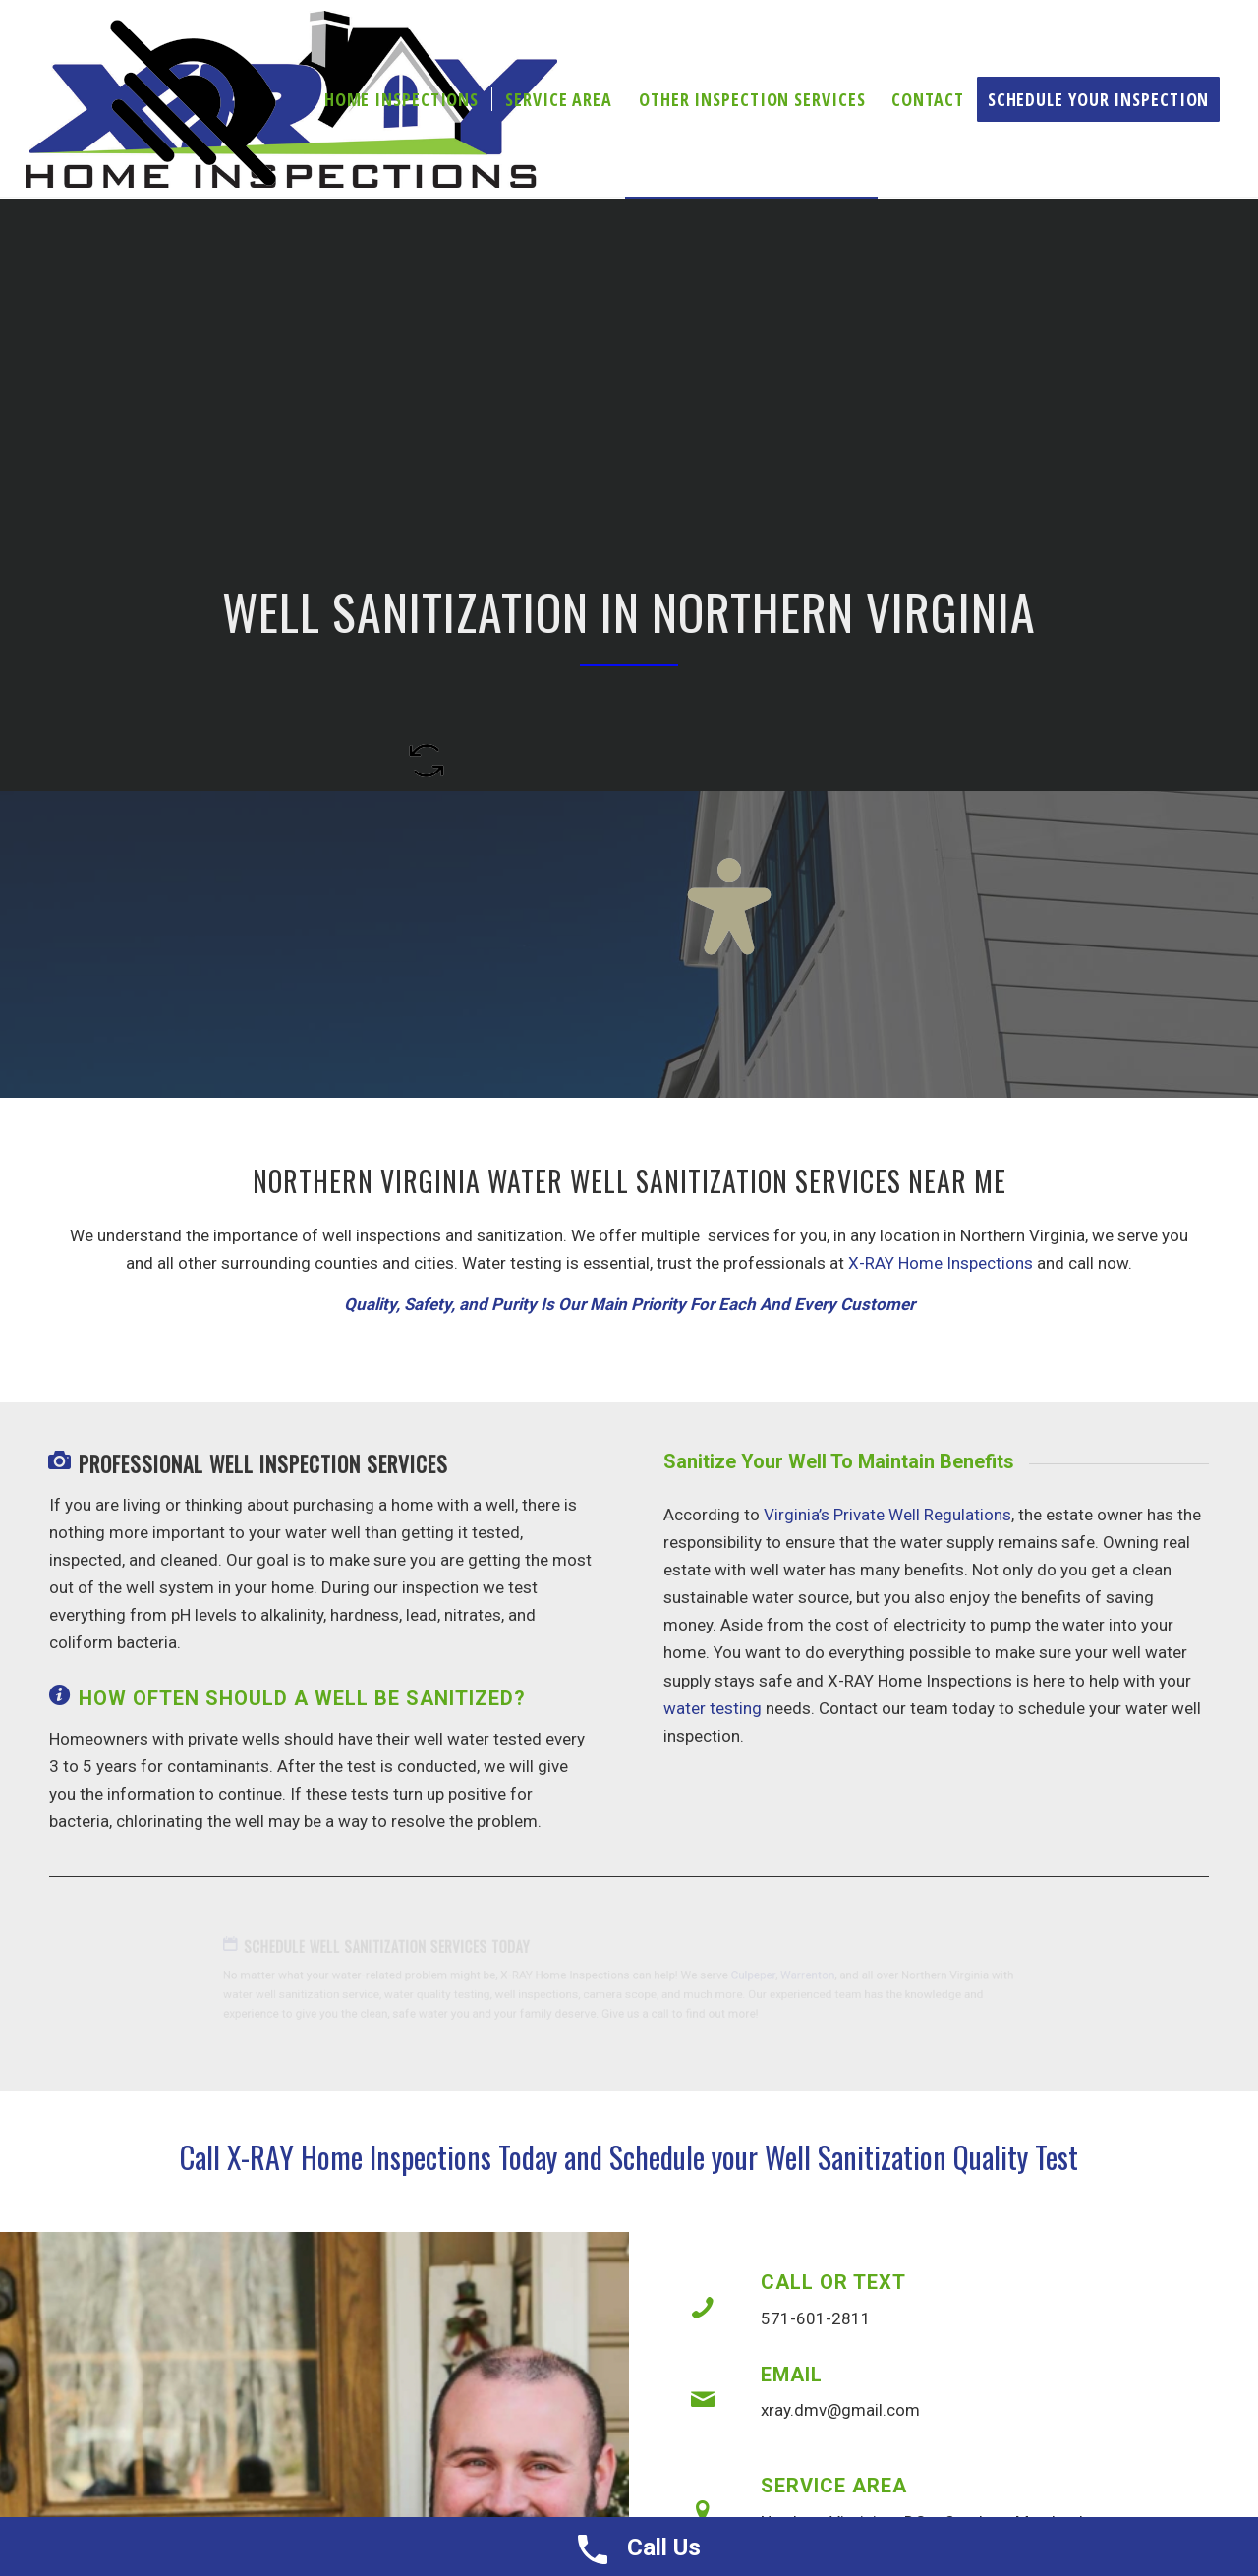 The image size is (1258, 2576). What do you see at coordinates (193, 102) in the screenshot?
I see `indicates low vision or visual impairment accessibility mode` at bounding box center [193, 102].